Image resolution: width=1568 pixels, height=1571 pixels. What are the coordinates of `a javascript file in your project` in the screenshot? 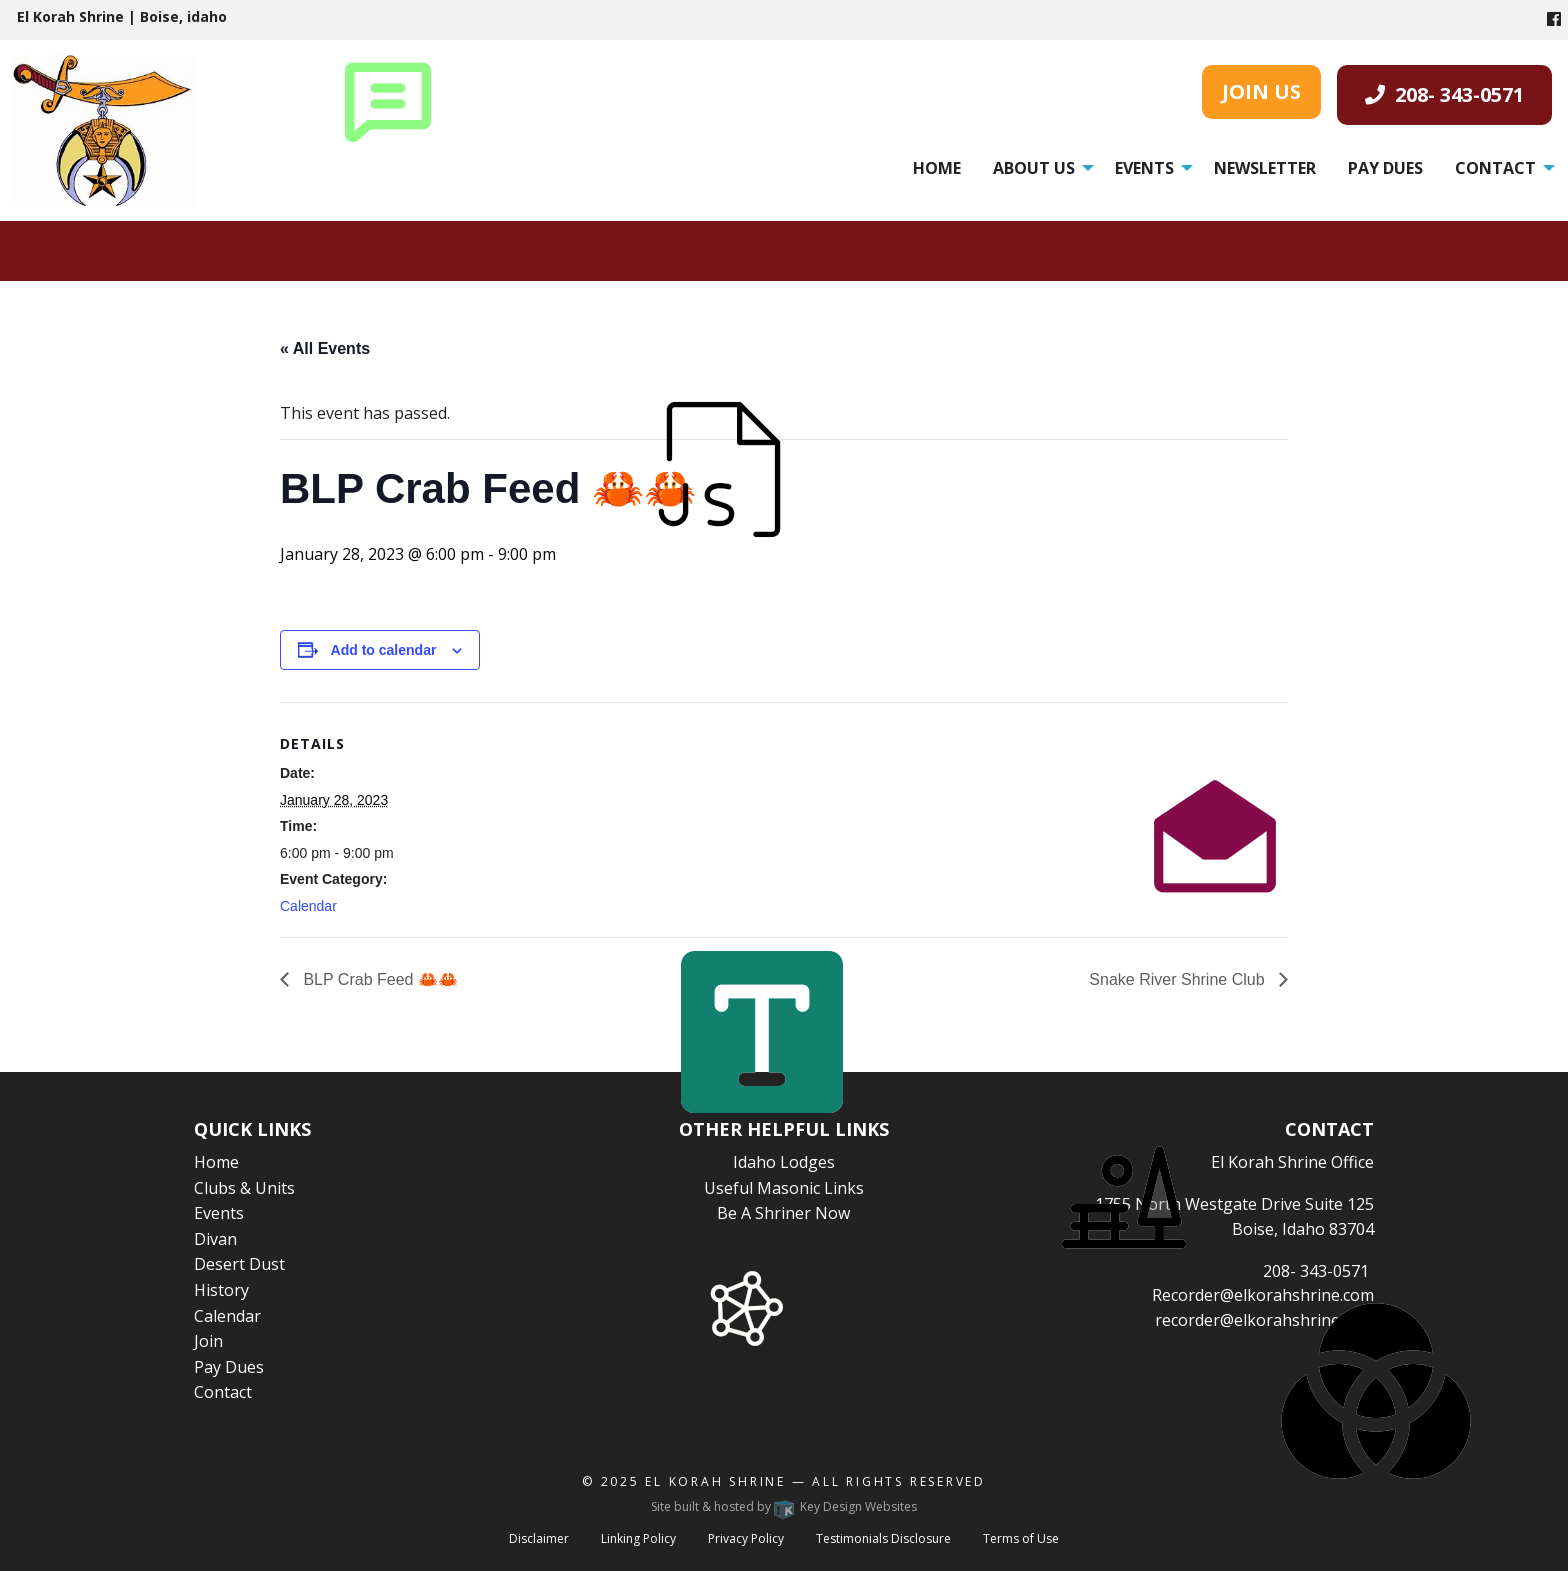 It's located at (723, 469).